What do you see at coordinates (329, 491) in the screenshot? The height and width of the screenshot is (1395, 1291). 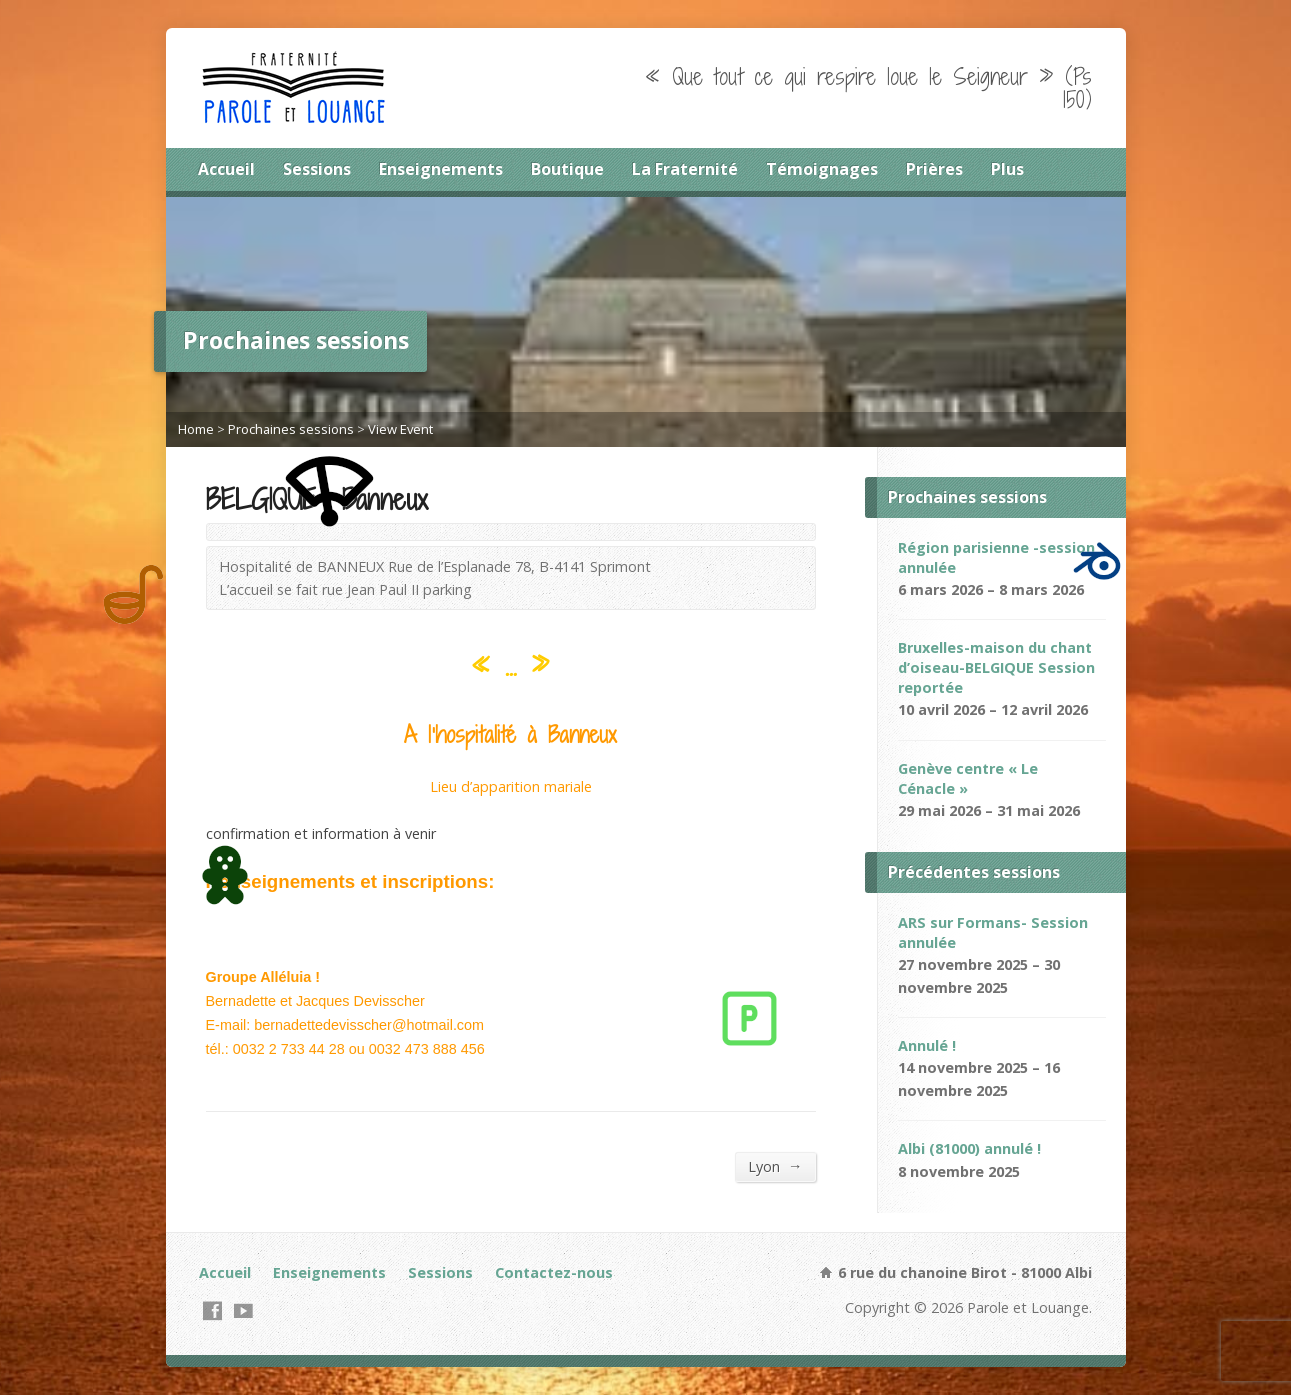 I see `toggle windshield wiper controls` at bounding box center [329, 491].